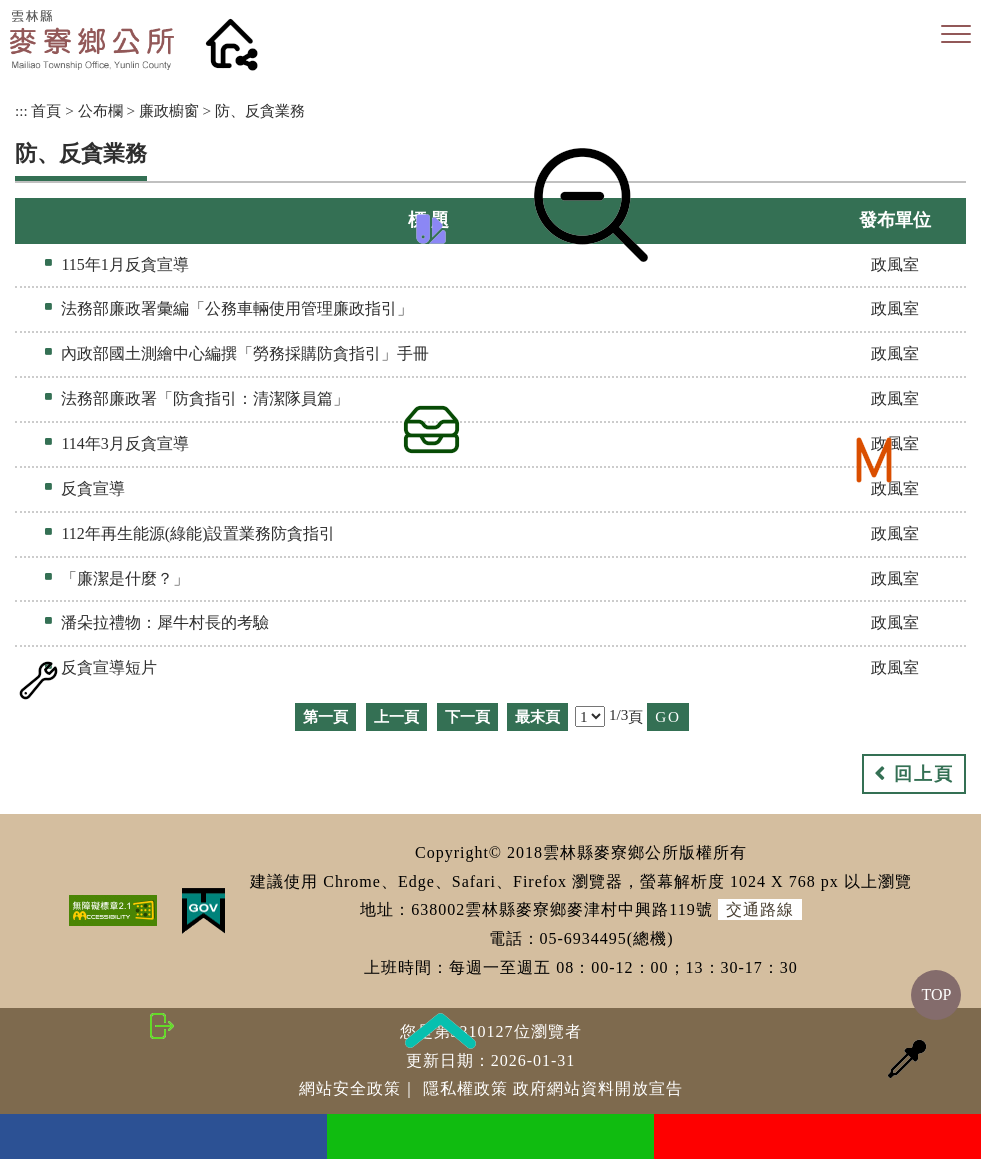  Describe the element at coordinates (874, 460) in the screenshot. I see `indicates a label or category starting with "M"` at that location.